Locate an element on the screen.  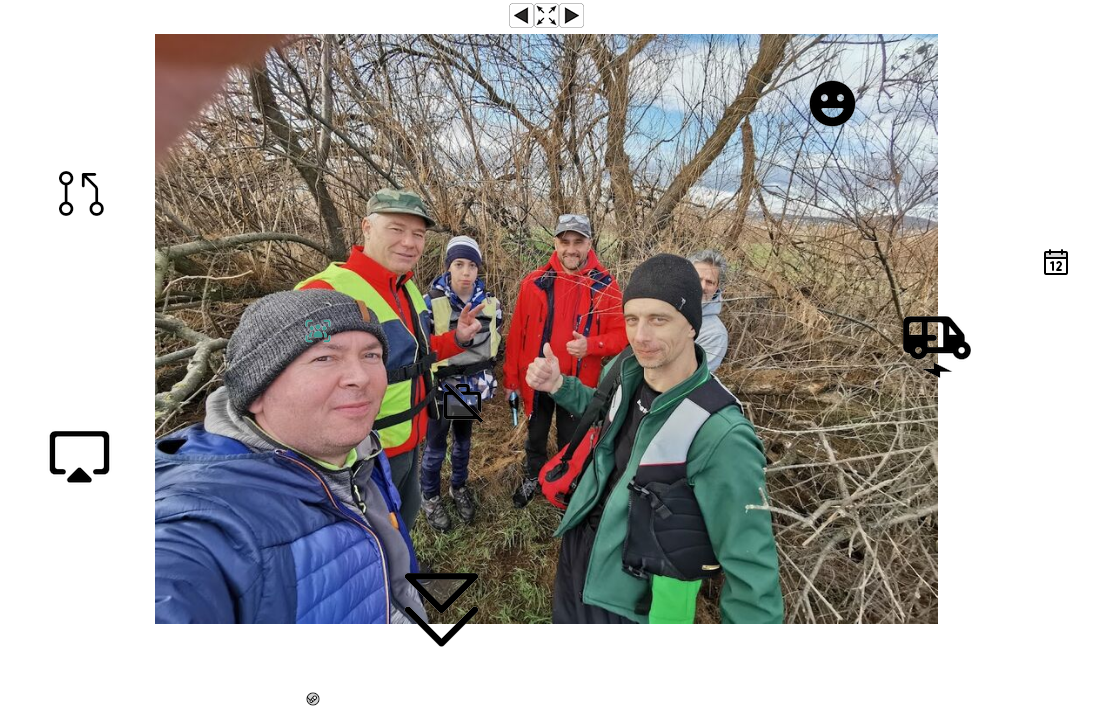
create a new pull request is located at coordinates (79, 193).